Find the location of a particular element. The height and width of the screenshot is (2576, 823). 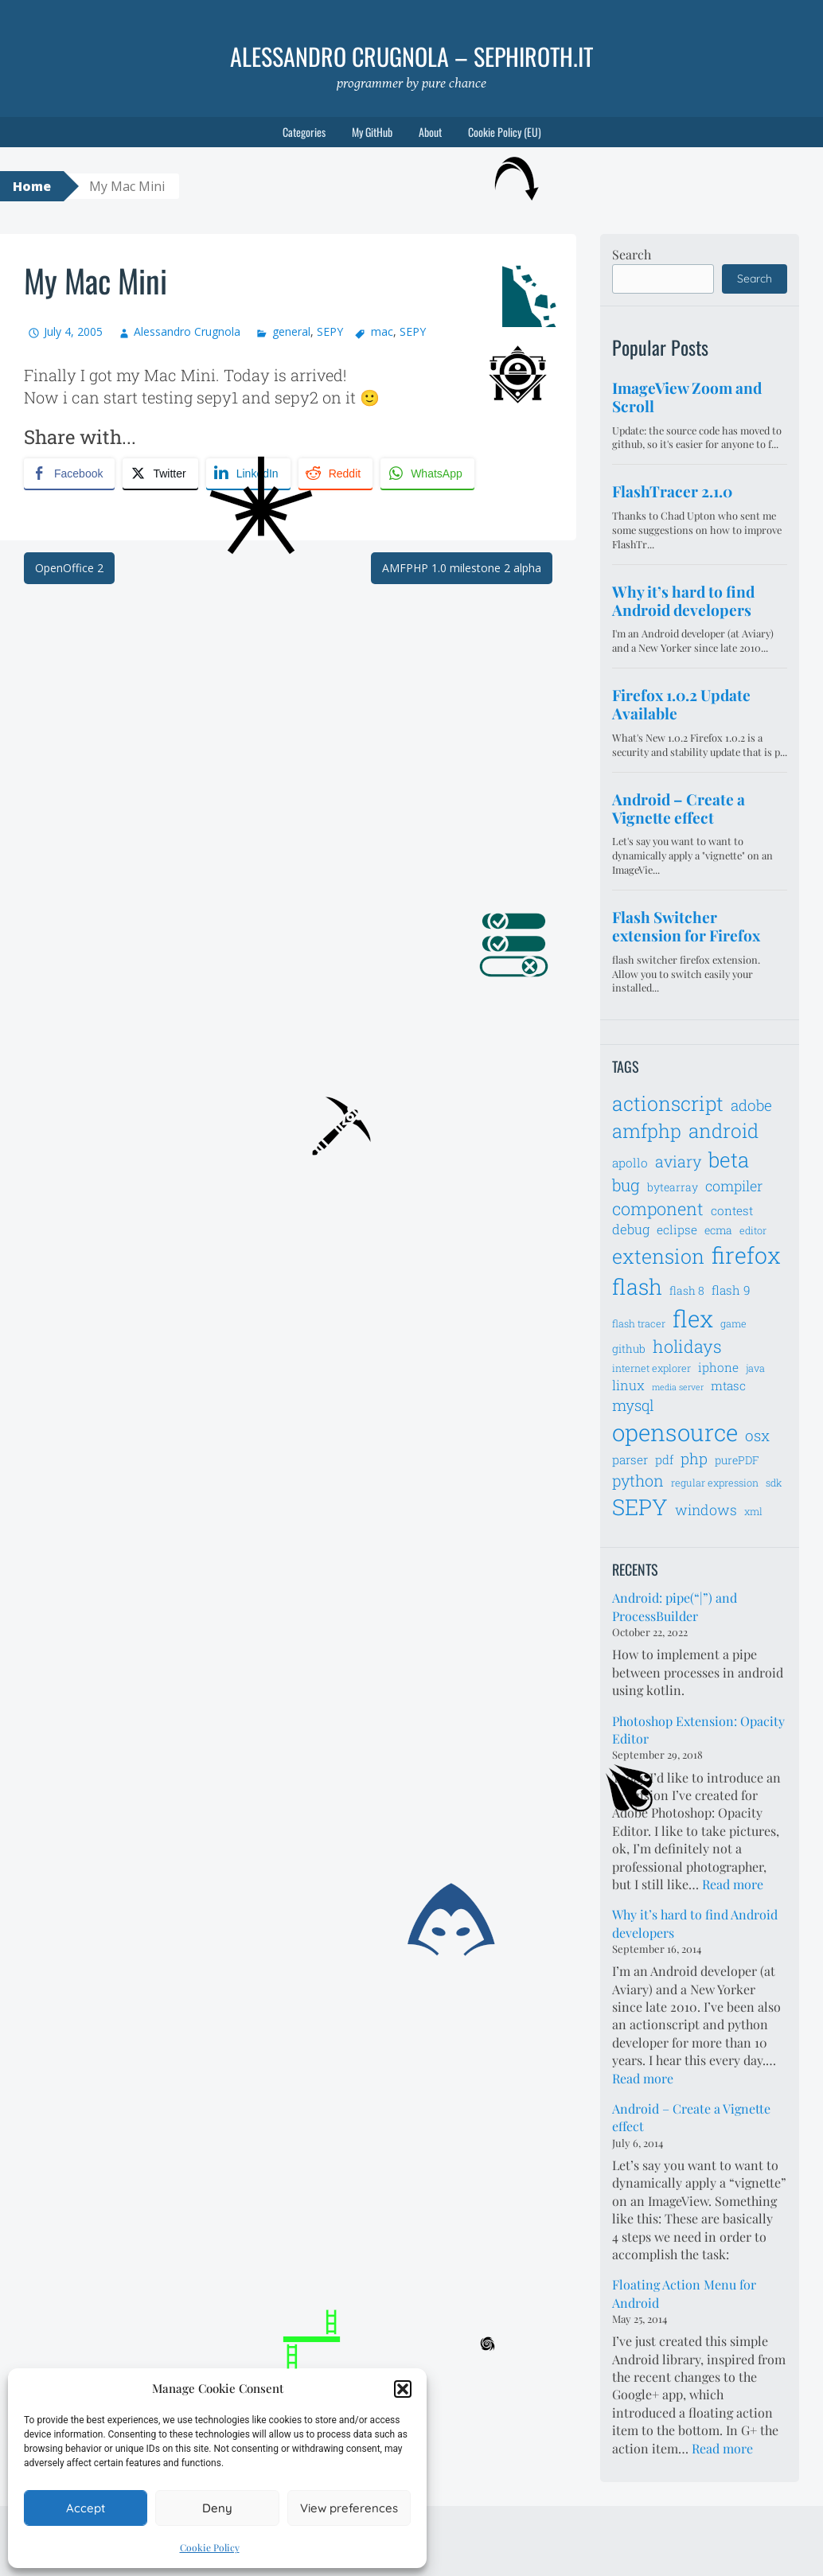

access different levels or floors is located at coordinates (311, 2339).